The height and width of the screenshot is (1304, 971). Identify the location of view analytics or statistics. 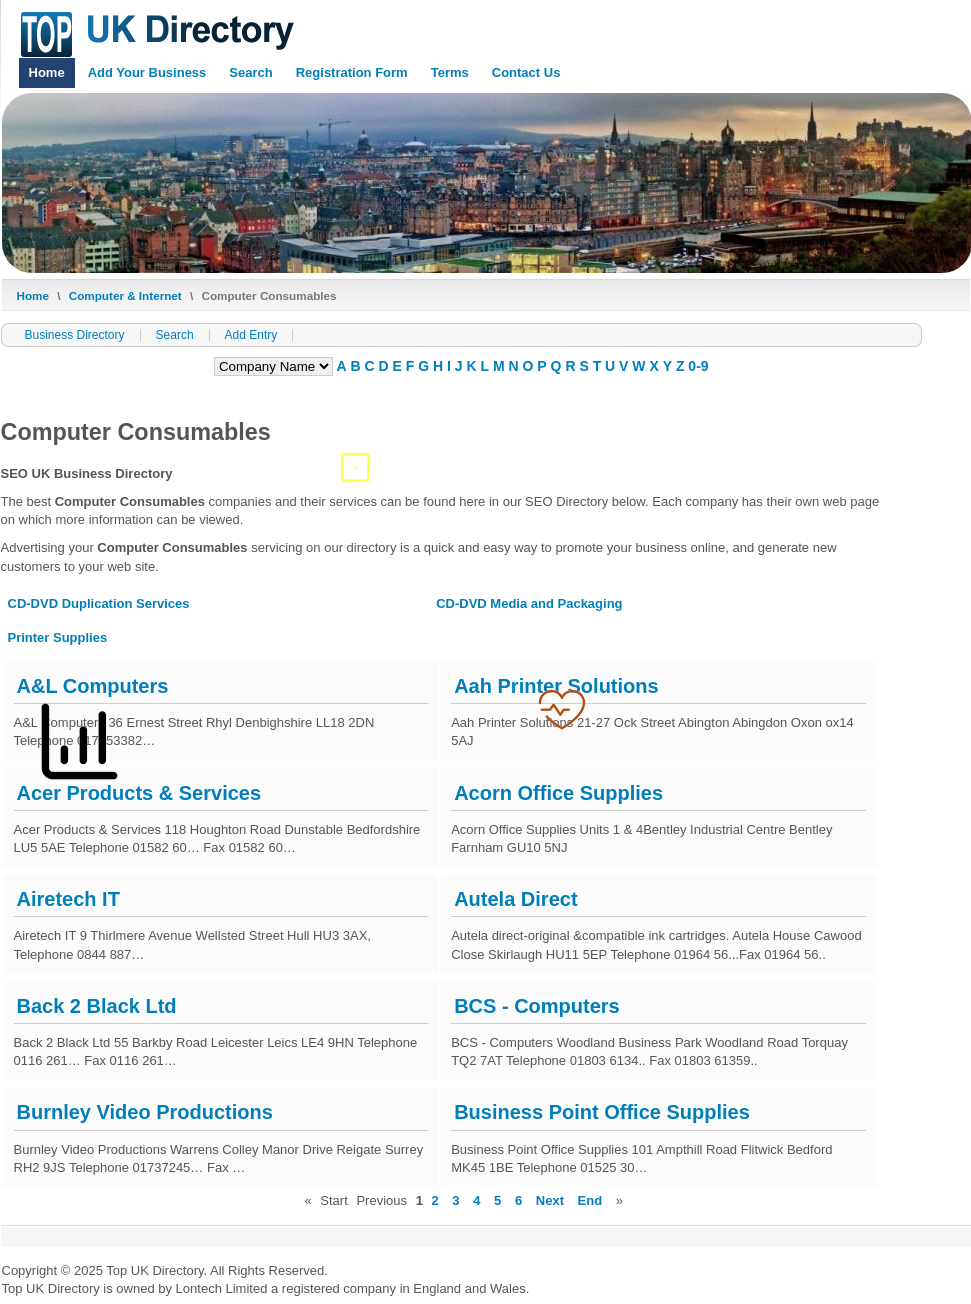
(79, 741).